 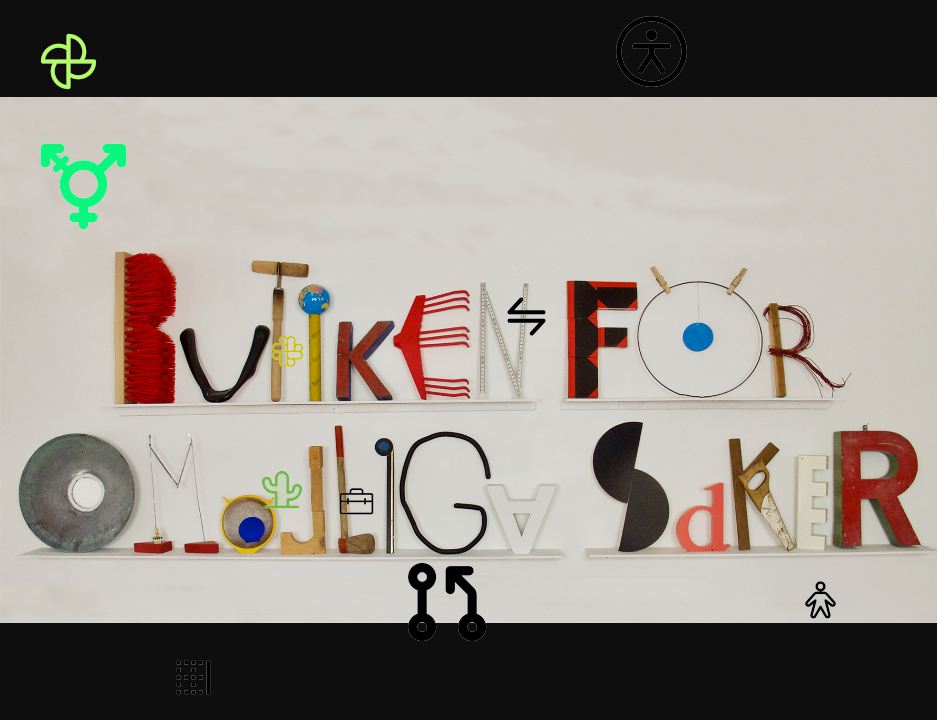 I want to click on access tools and utilities, so click(x=356, y=502).